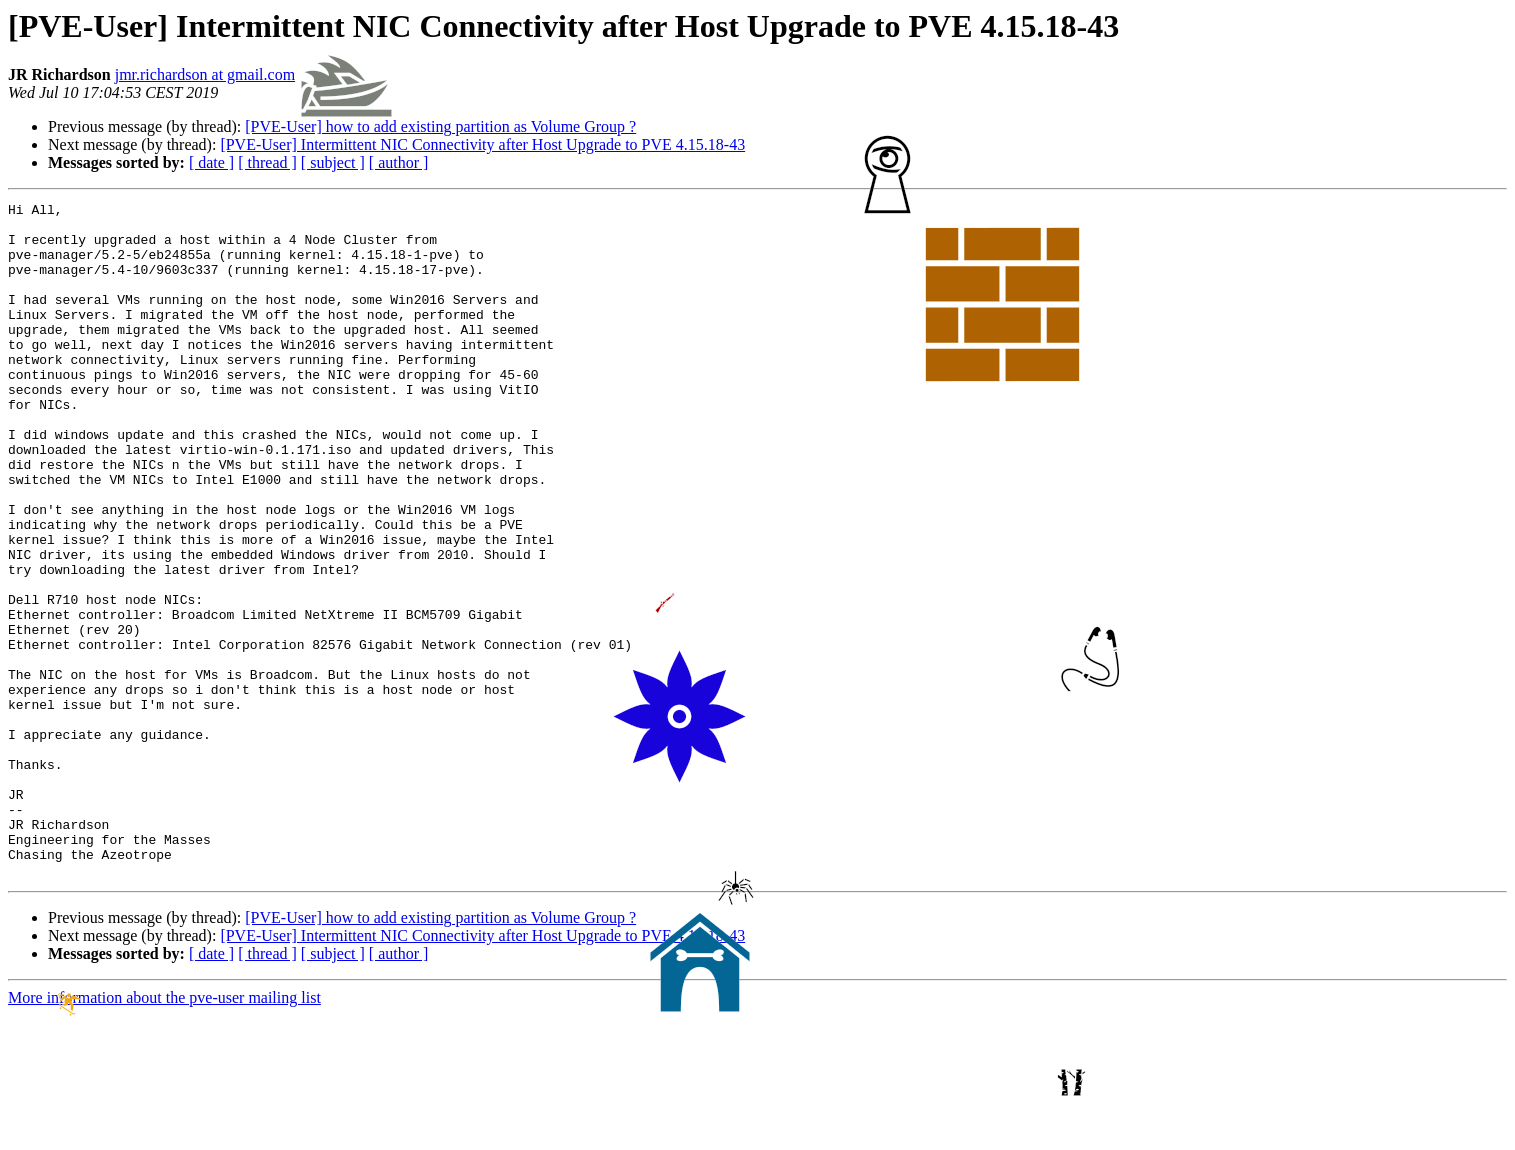  Describe the element at coordinates (887, 174) in the screenshot. I see `indicates someone may be watching or monitoring activity` at that location.